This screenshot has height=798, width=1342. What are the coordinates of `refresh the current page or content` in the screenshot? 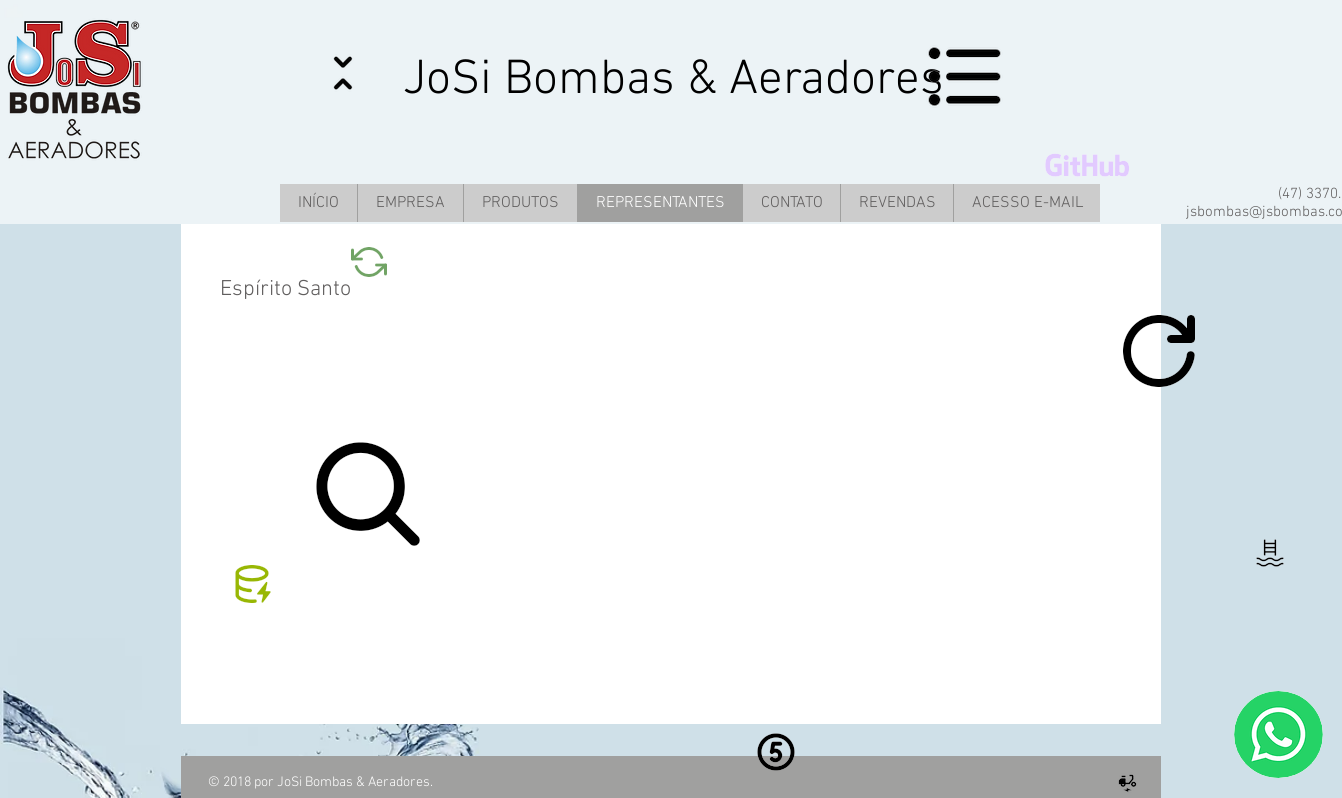 It's located at (1159, 351).